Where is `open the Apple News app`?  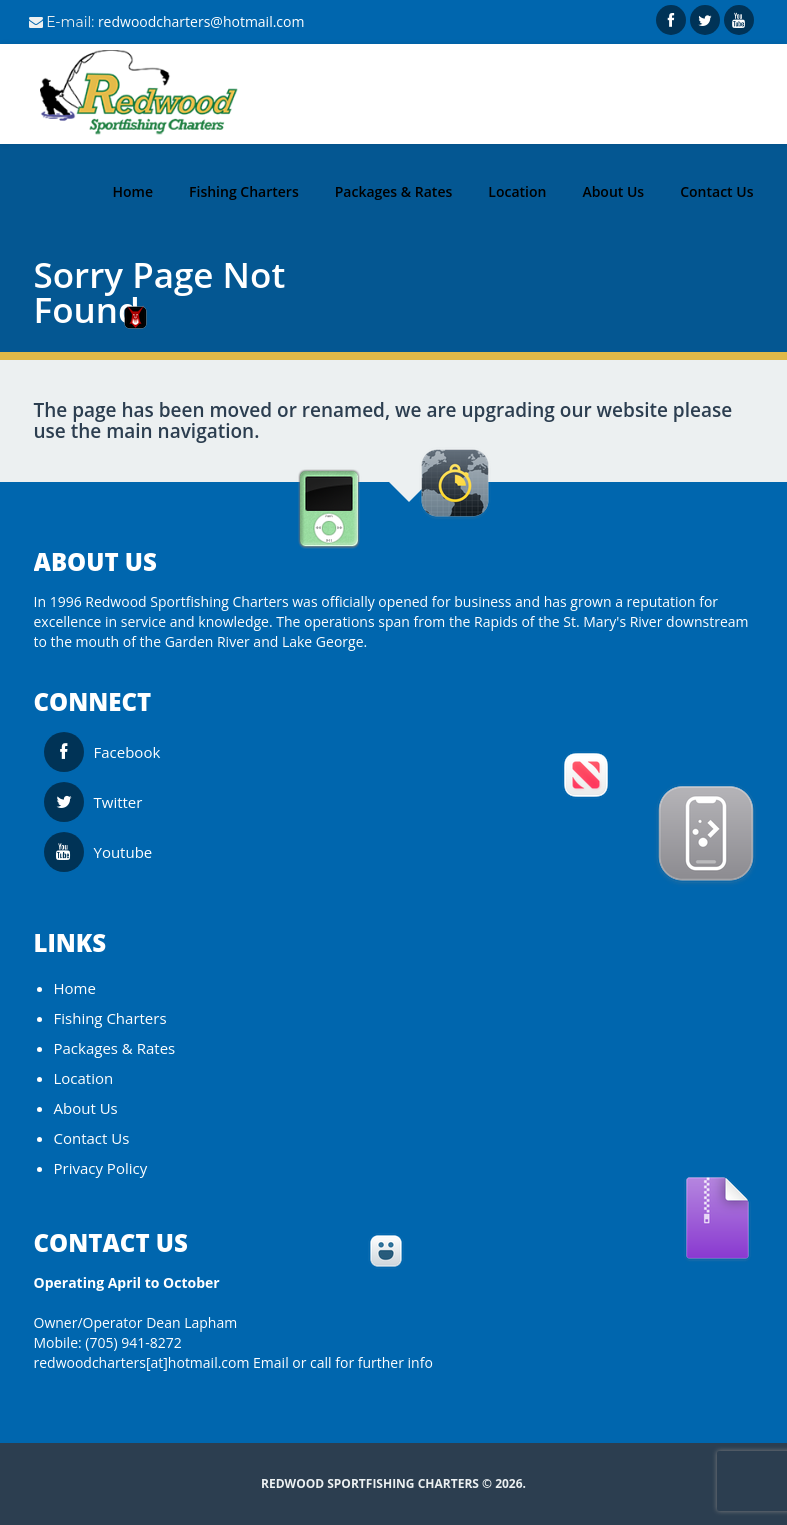
open the Apple News app is located at coordinates (586, 775).